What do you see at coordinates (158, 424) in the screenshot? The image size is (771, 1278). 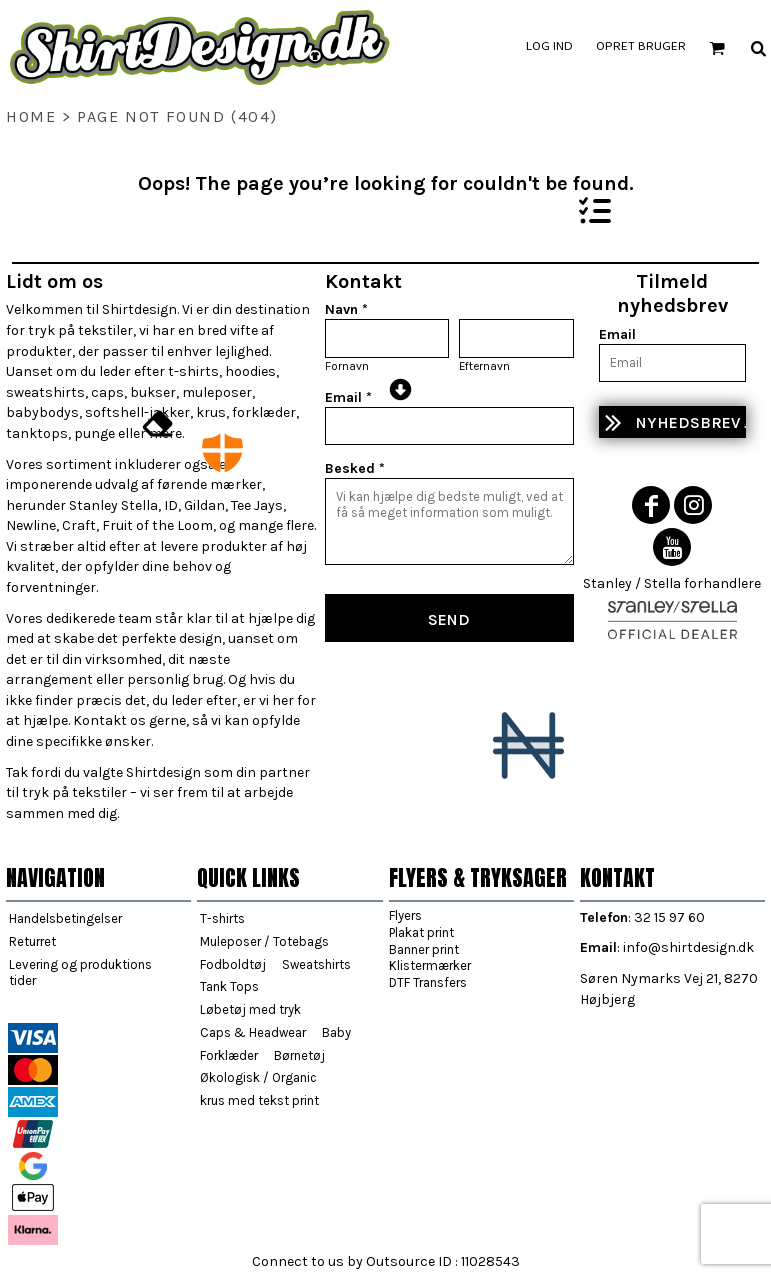 I see `erase or clear content` at bounding box center [158, 424].